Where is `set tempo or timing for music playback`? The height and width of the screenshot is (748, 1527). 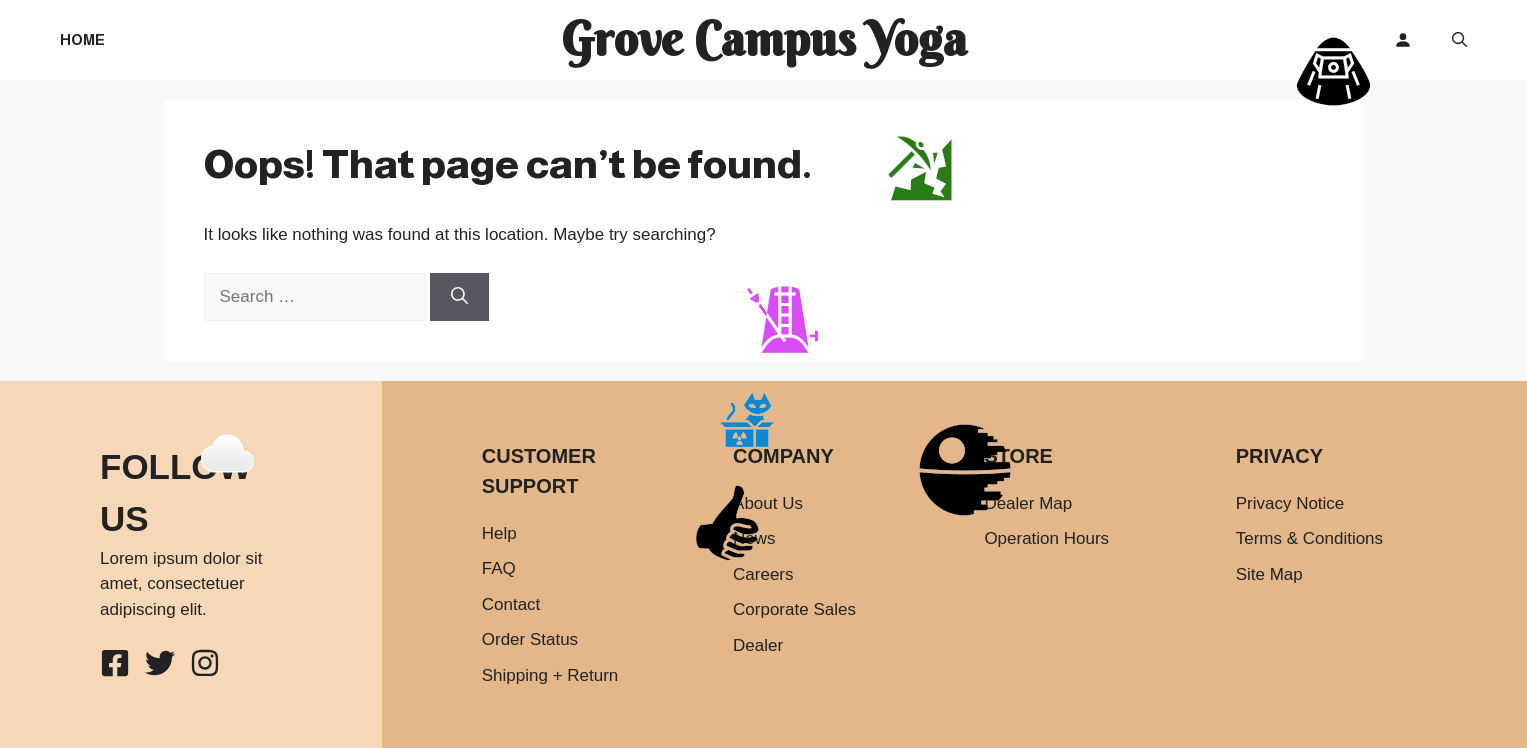 set tempo or timing for music playback is located at coordinates (785, 315).